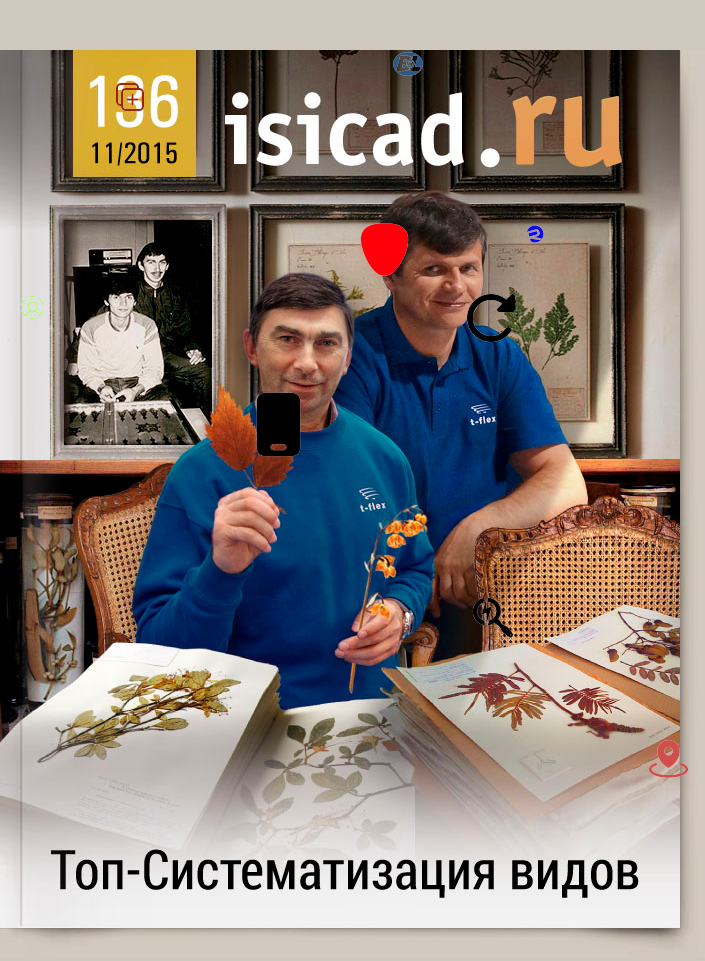 This screenshot has height=961, width=705. I want to click on buy n large corporation logo from WALL-E, so click(408, 64).